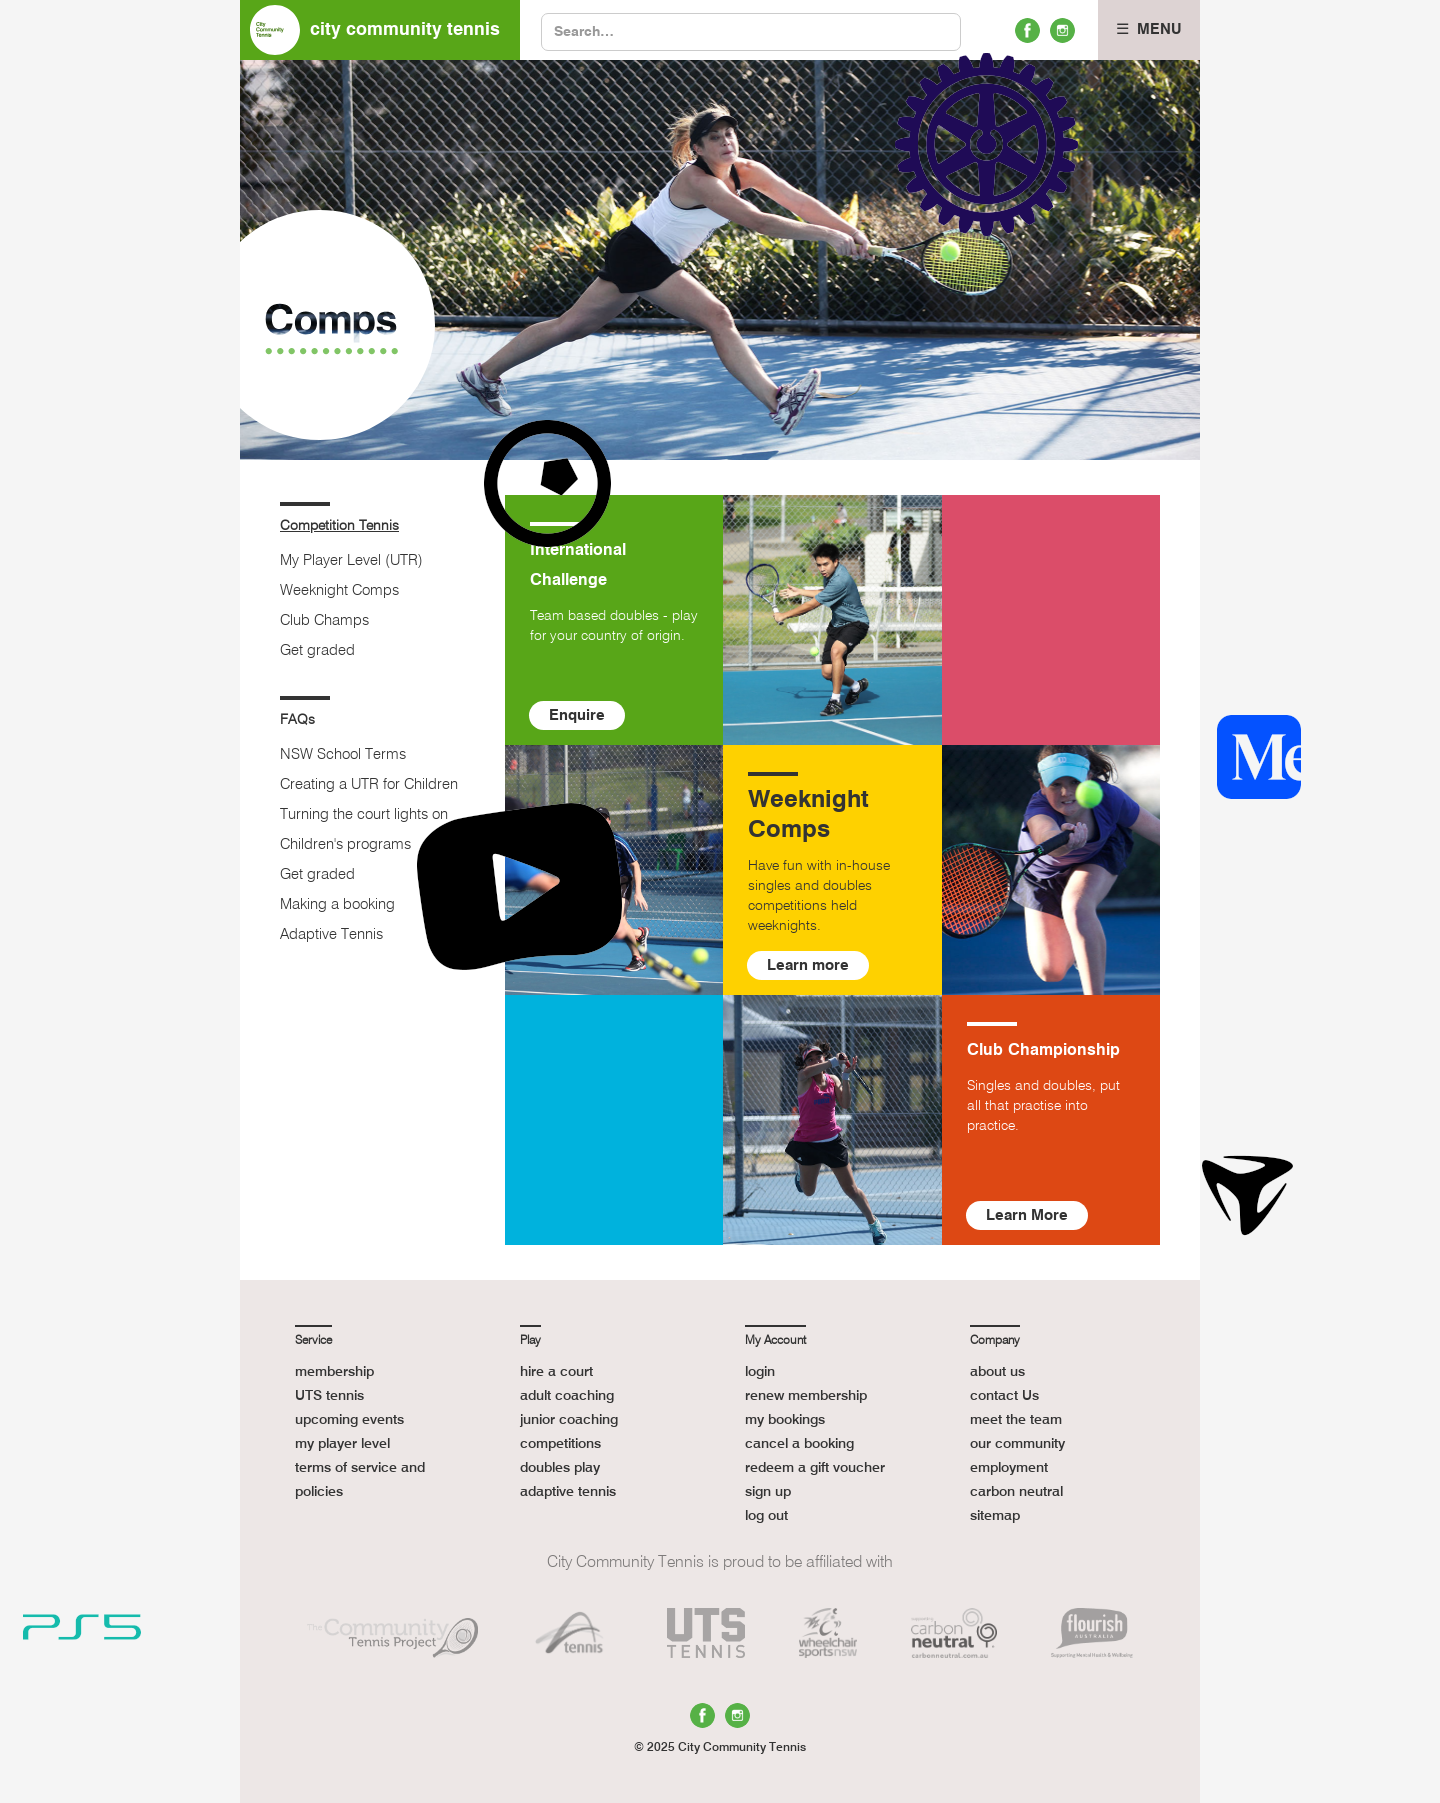  What do you see at coordinates (1247, 1195) in the screenshot?
I see `freenet brand logo` at bounding box center [1247, 1195].